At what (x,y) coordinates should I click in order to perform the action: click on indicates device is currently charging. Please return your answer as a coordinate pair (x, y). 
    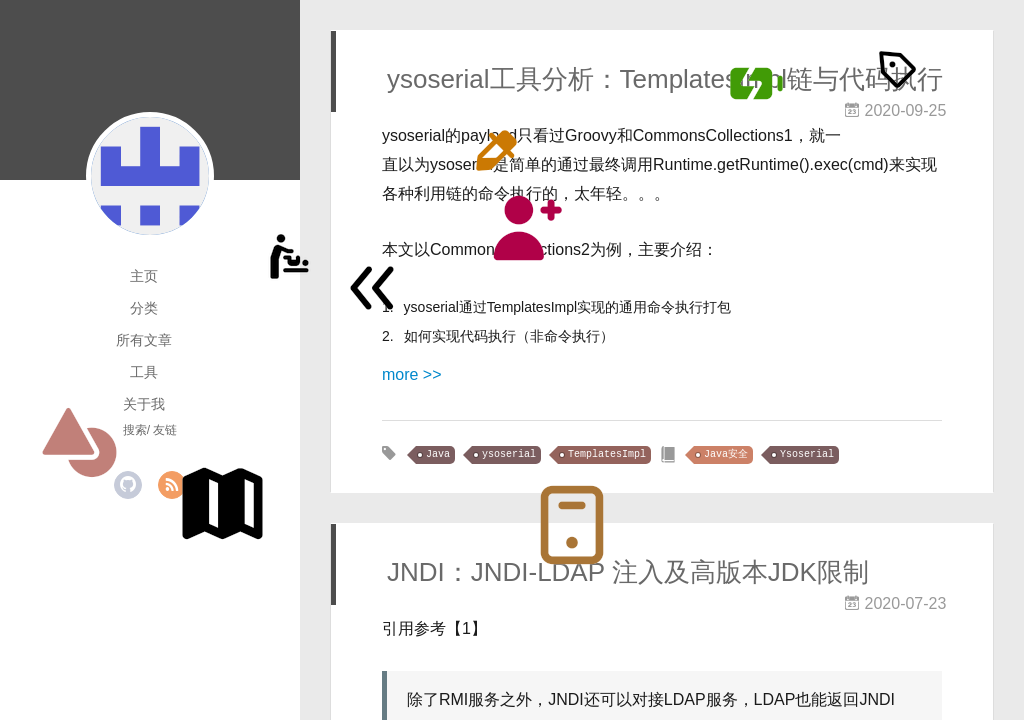
    Looking at the image, I should click on (756, 83).